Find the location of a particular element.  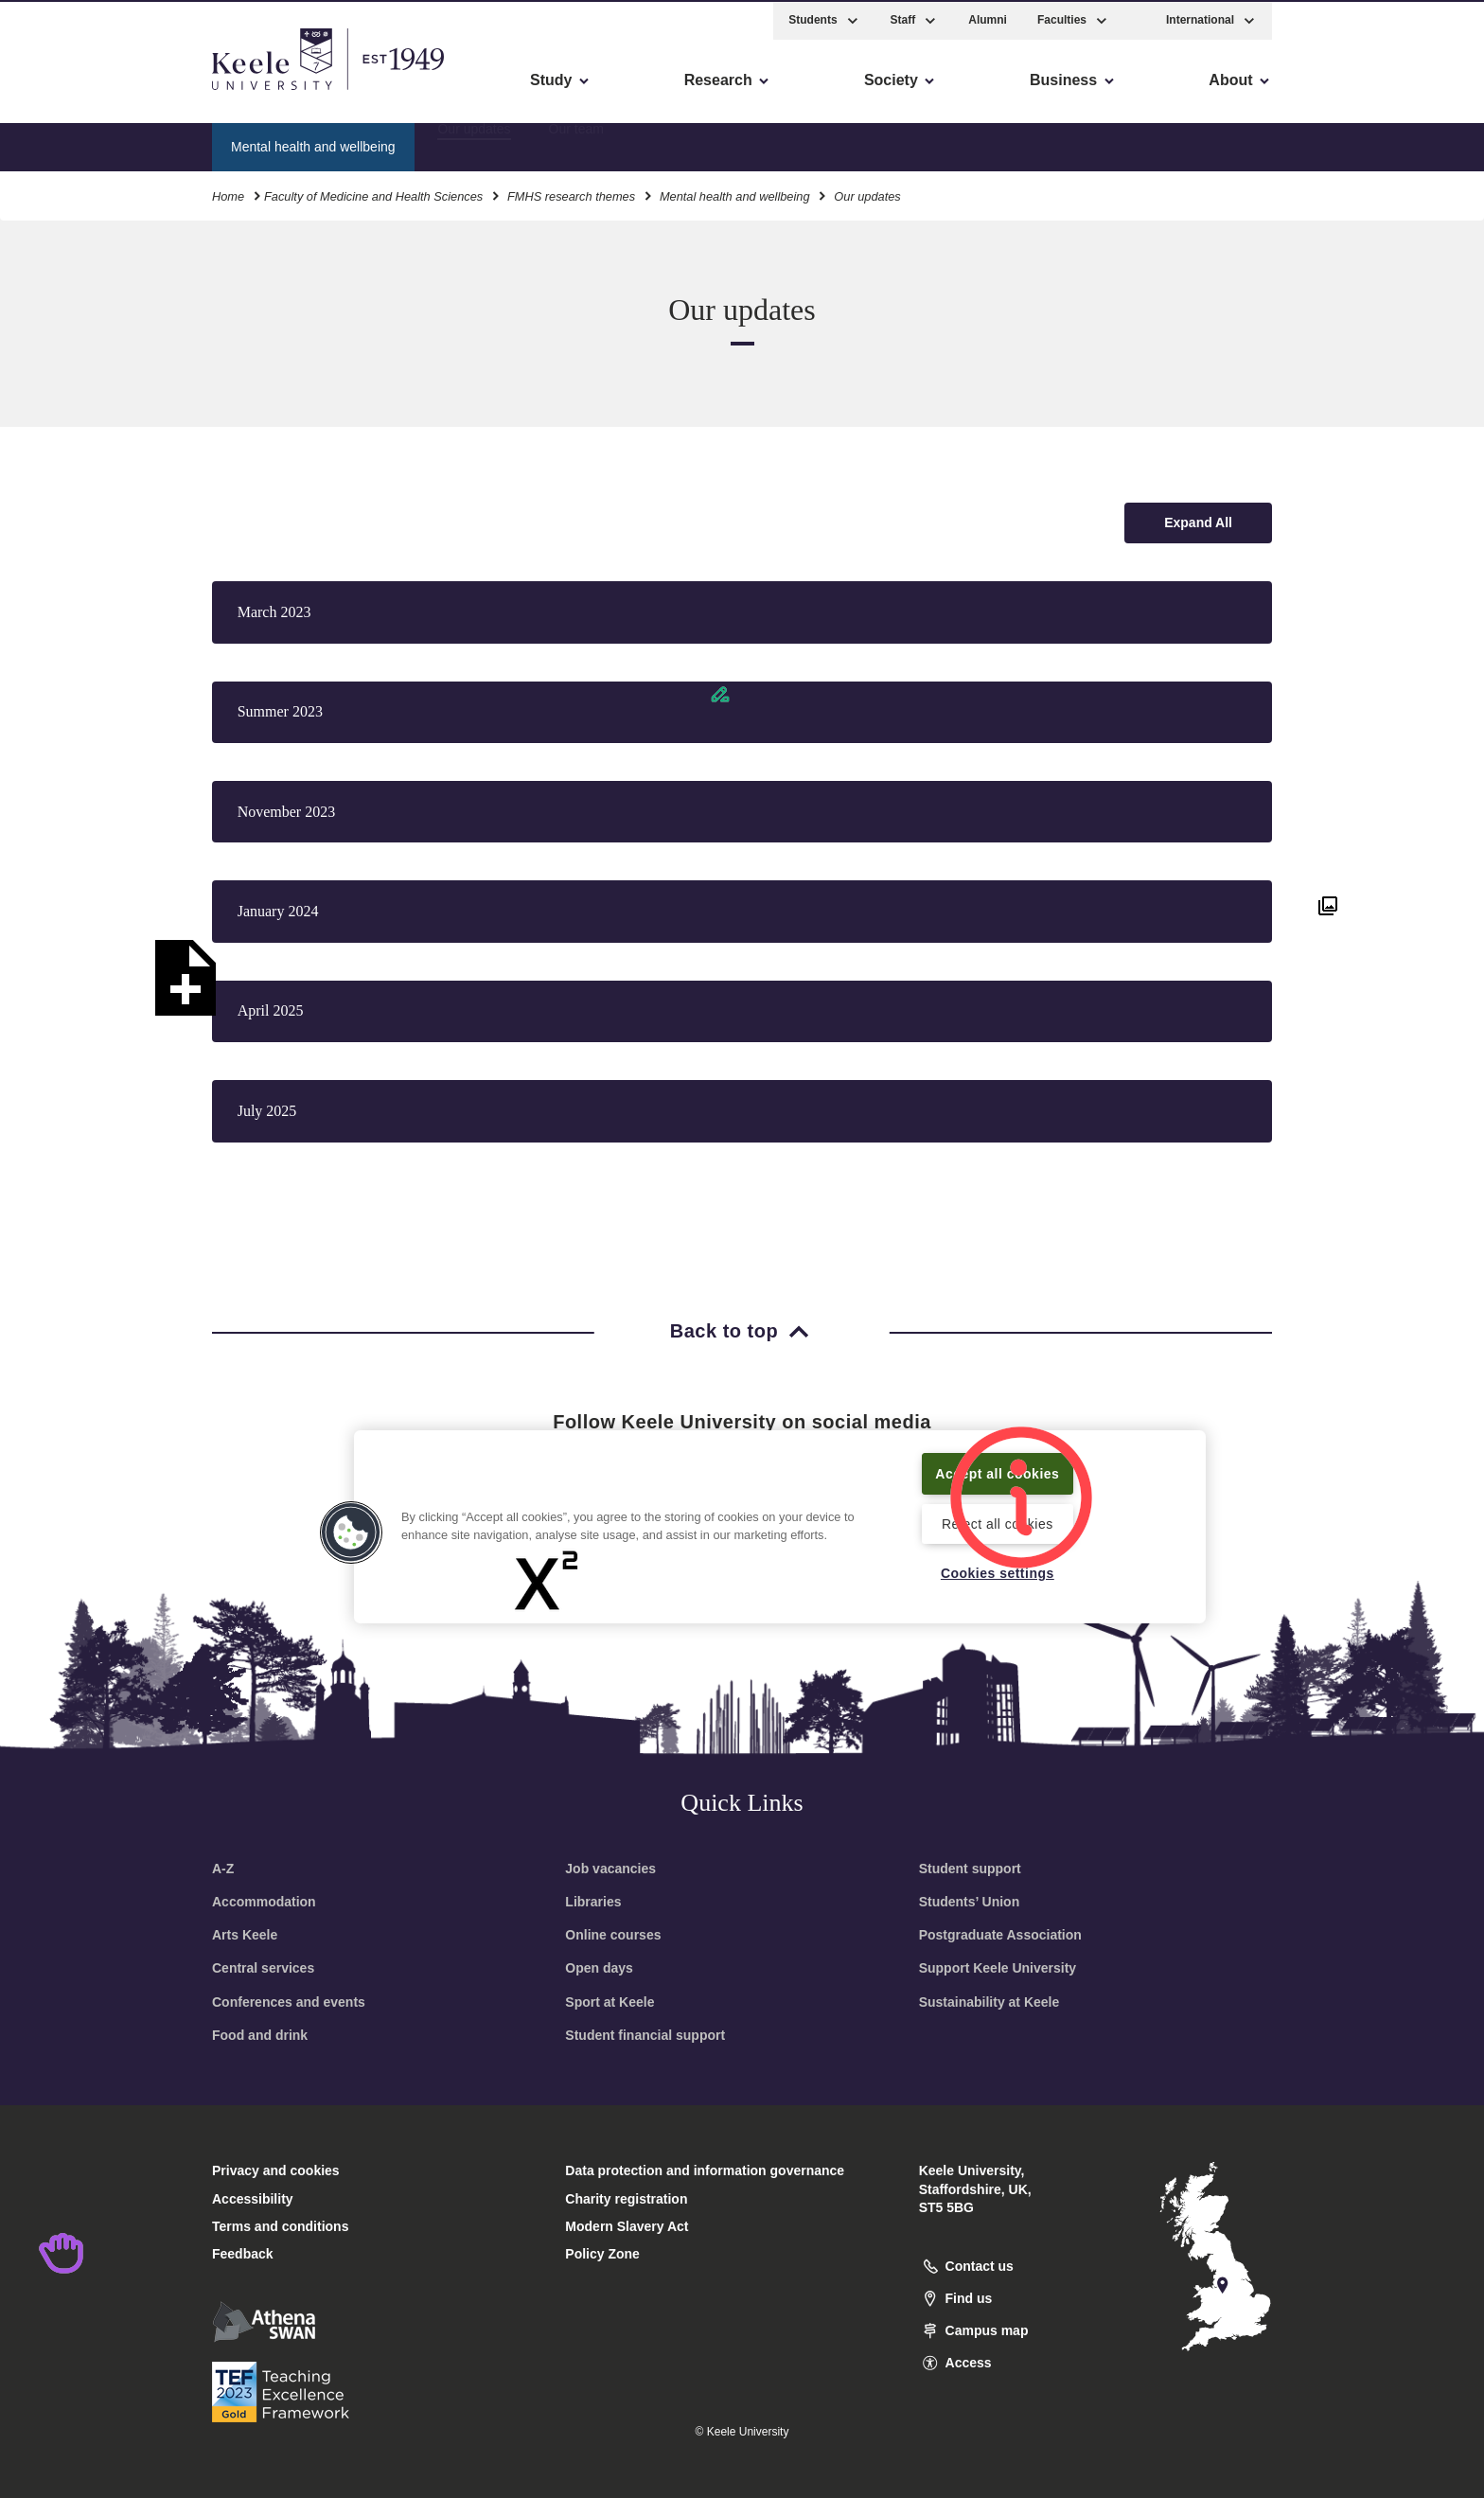

drag to reorder or move an item is located at coordinates (62, 2252).